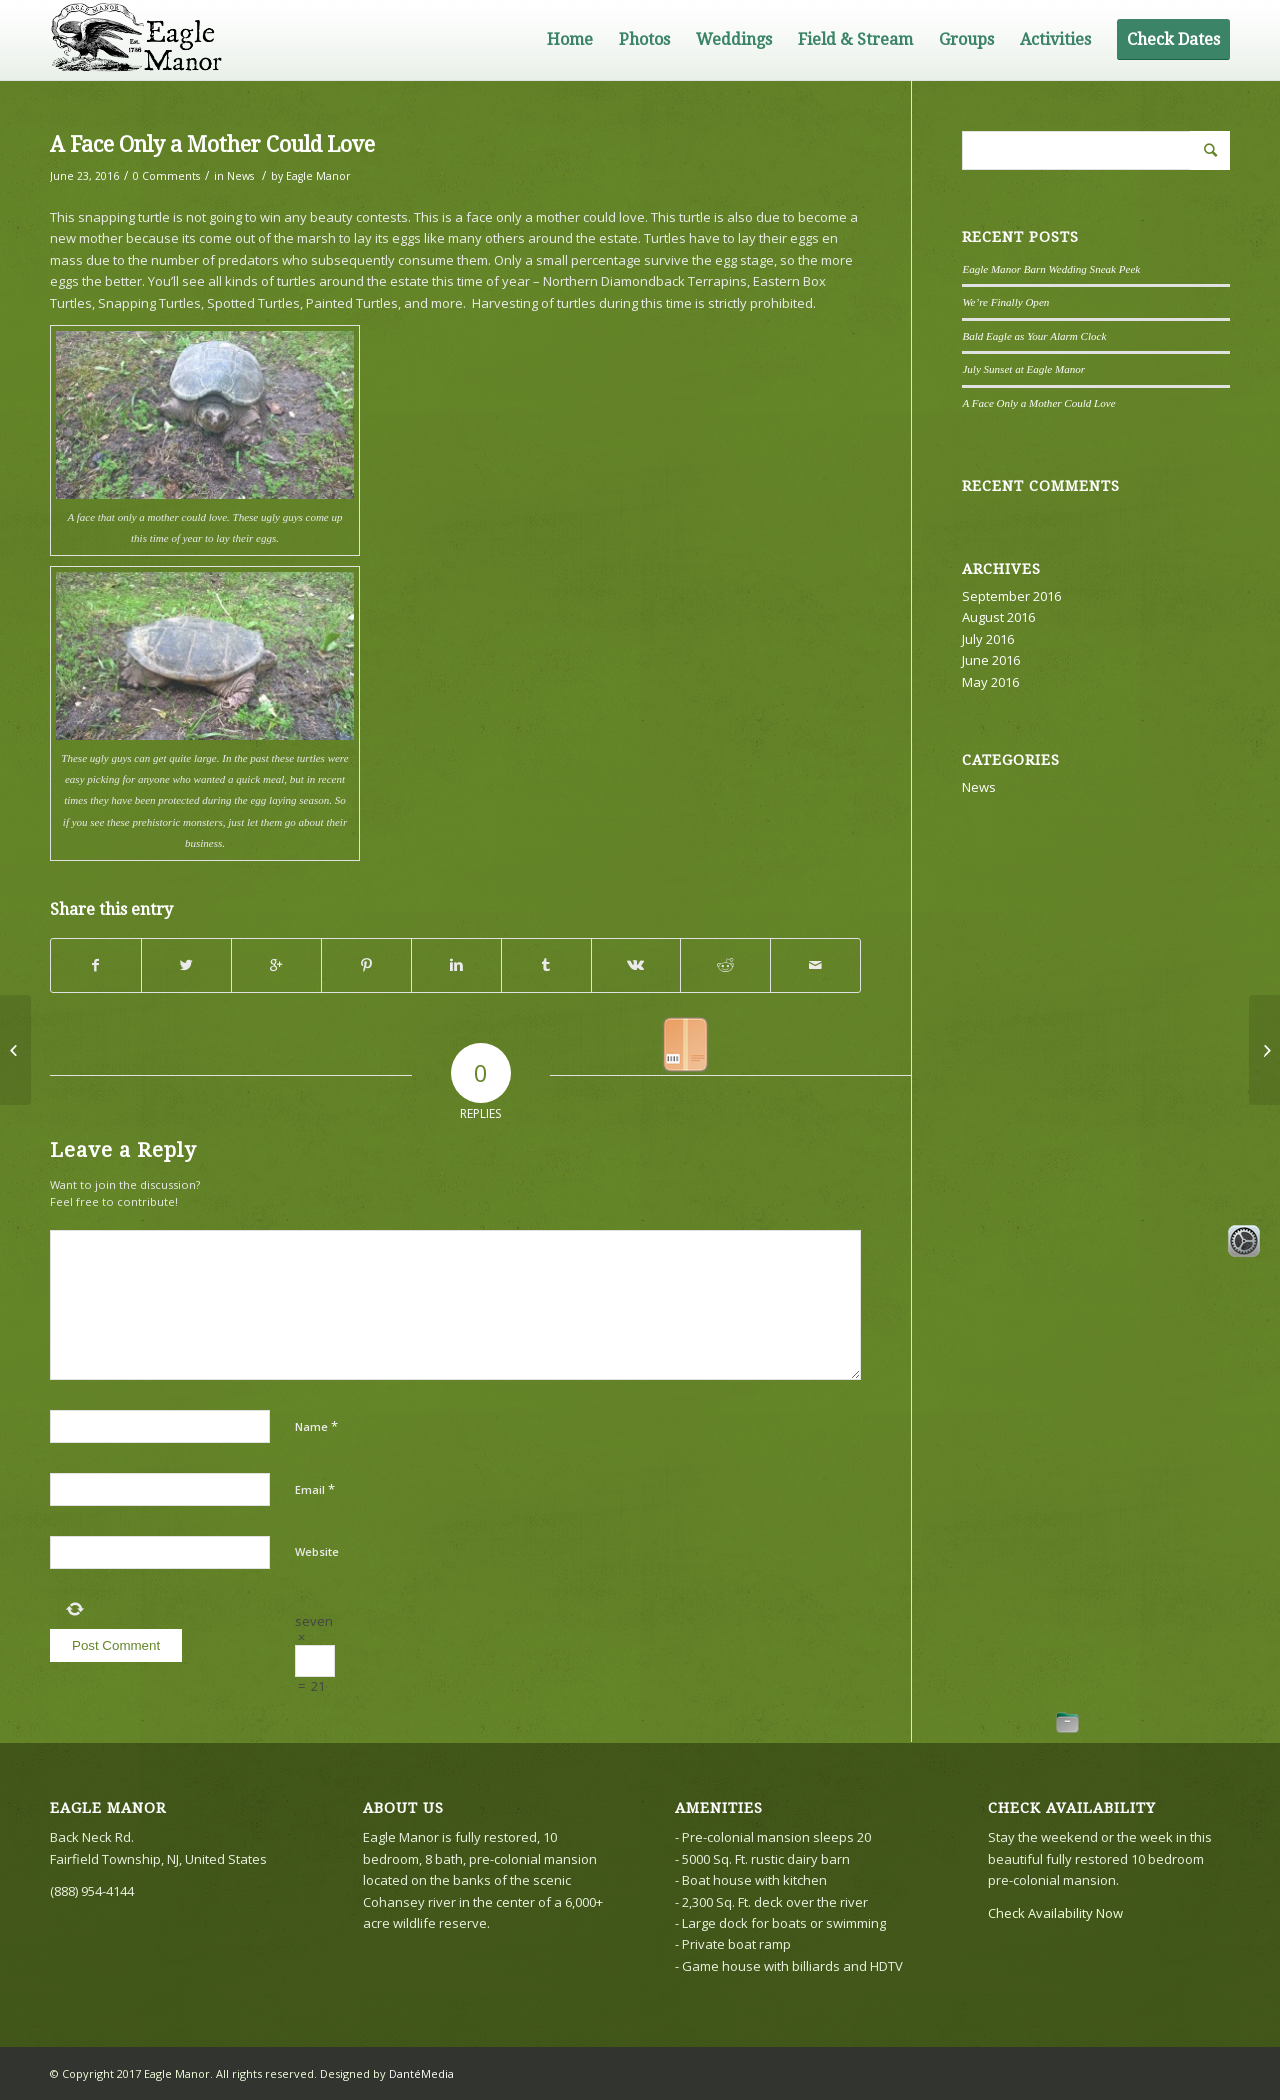 Image resolution: width=1280 pixels, height=2100 pixels. Describe the element at coordinates (1067, 1722) in the screenshot. I see `open the file manager application` at that location.